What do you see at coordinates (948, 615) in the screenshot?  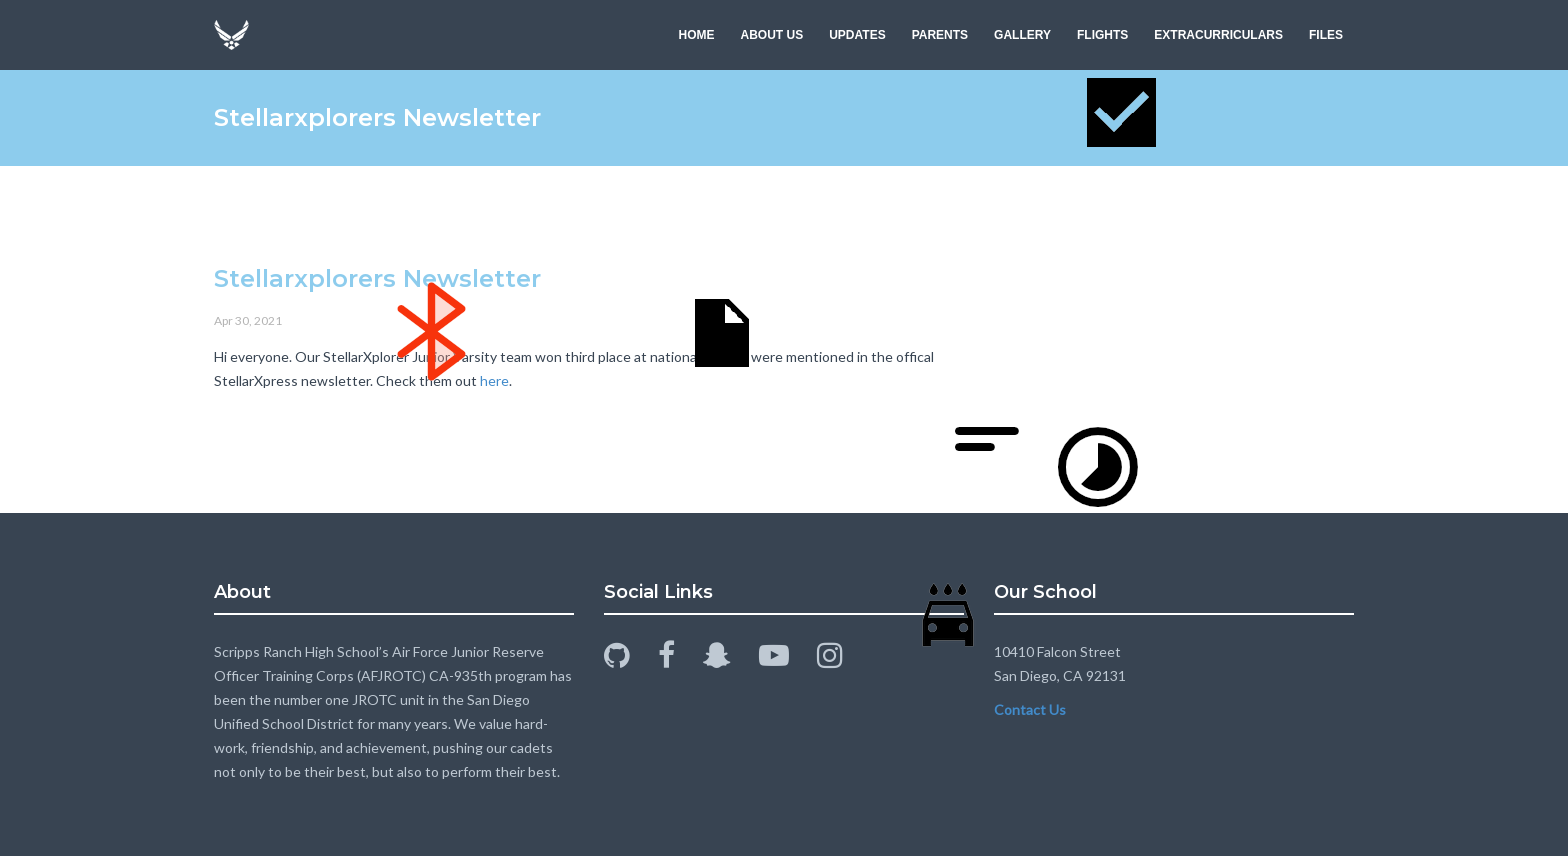 I see `find nearby car wash locations` at bounding box center [948, 615].